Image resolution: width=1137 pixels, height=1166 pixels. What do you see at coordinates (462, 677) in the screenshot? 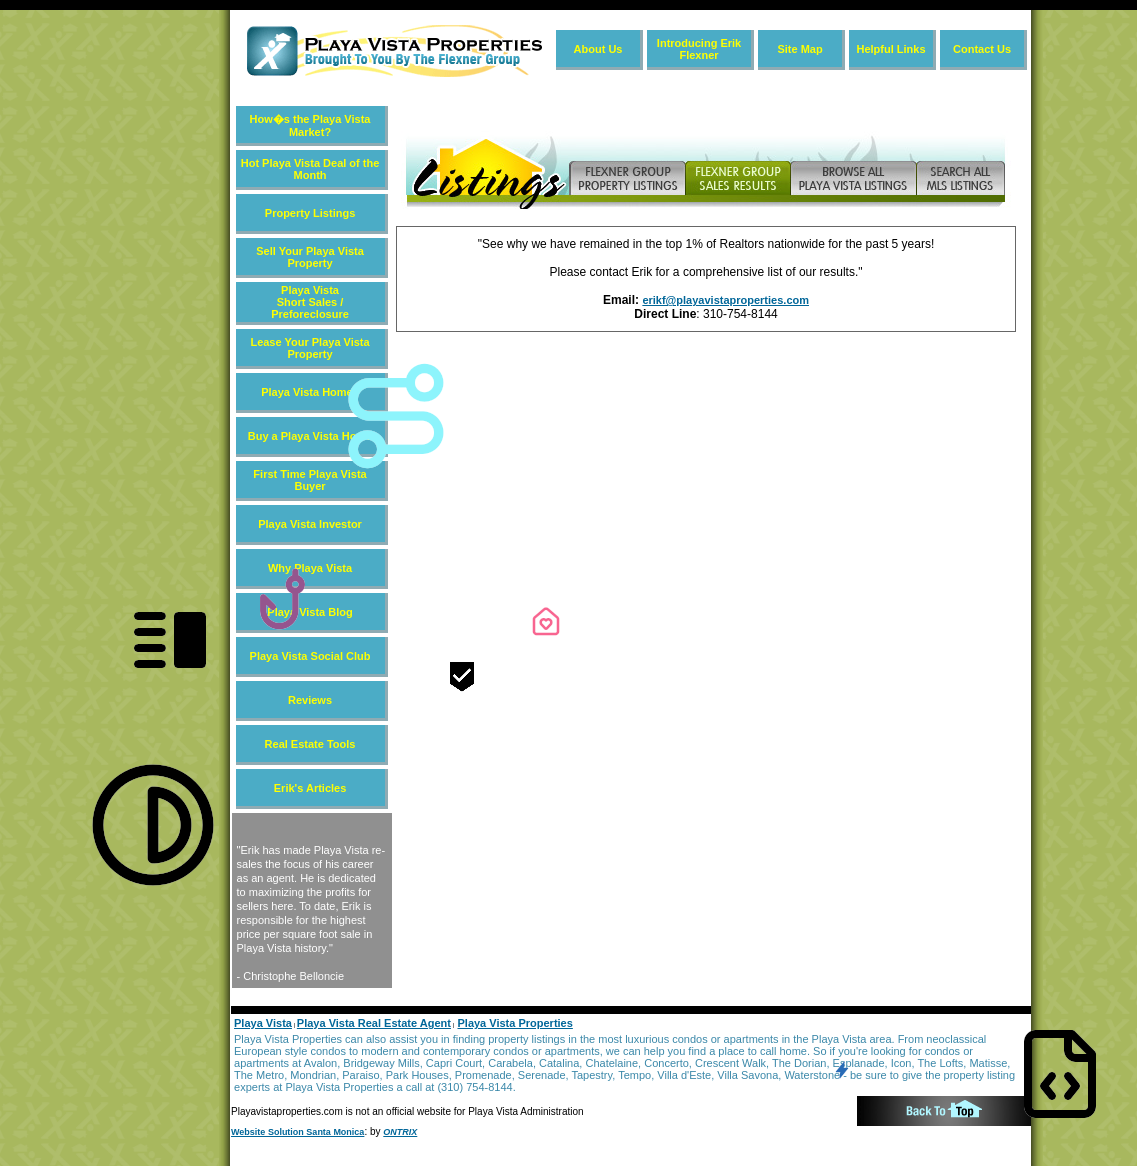
I see `mark location as visited` at bounding box center [462, 677].